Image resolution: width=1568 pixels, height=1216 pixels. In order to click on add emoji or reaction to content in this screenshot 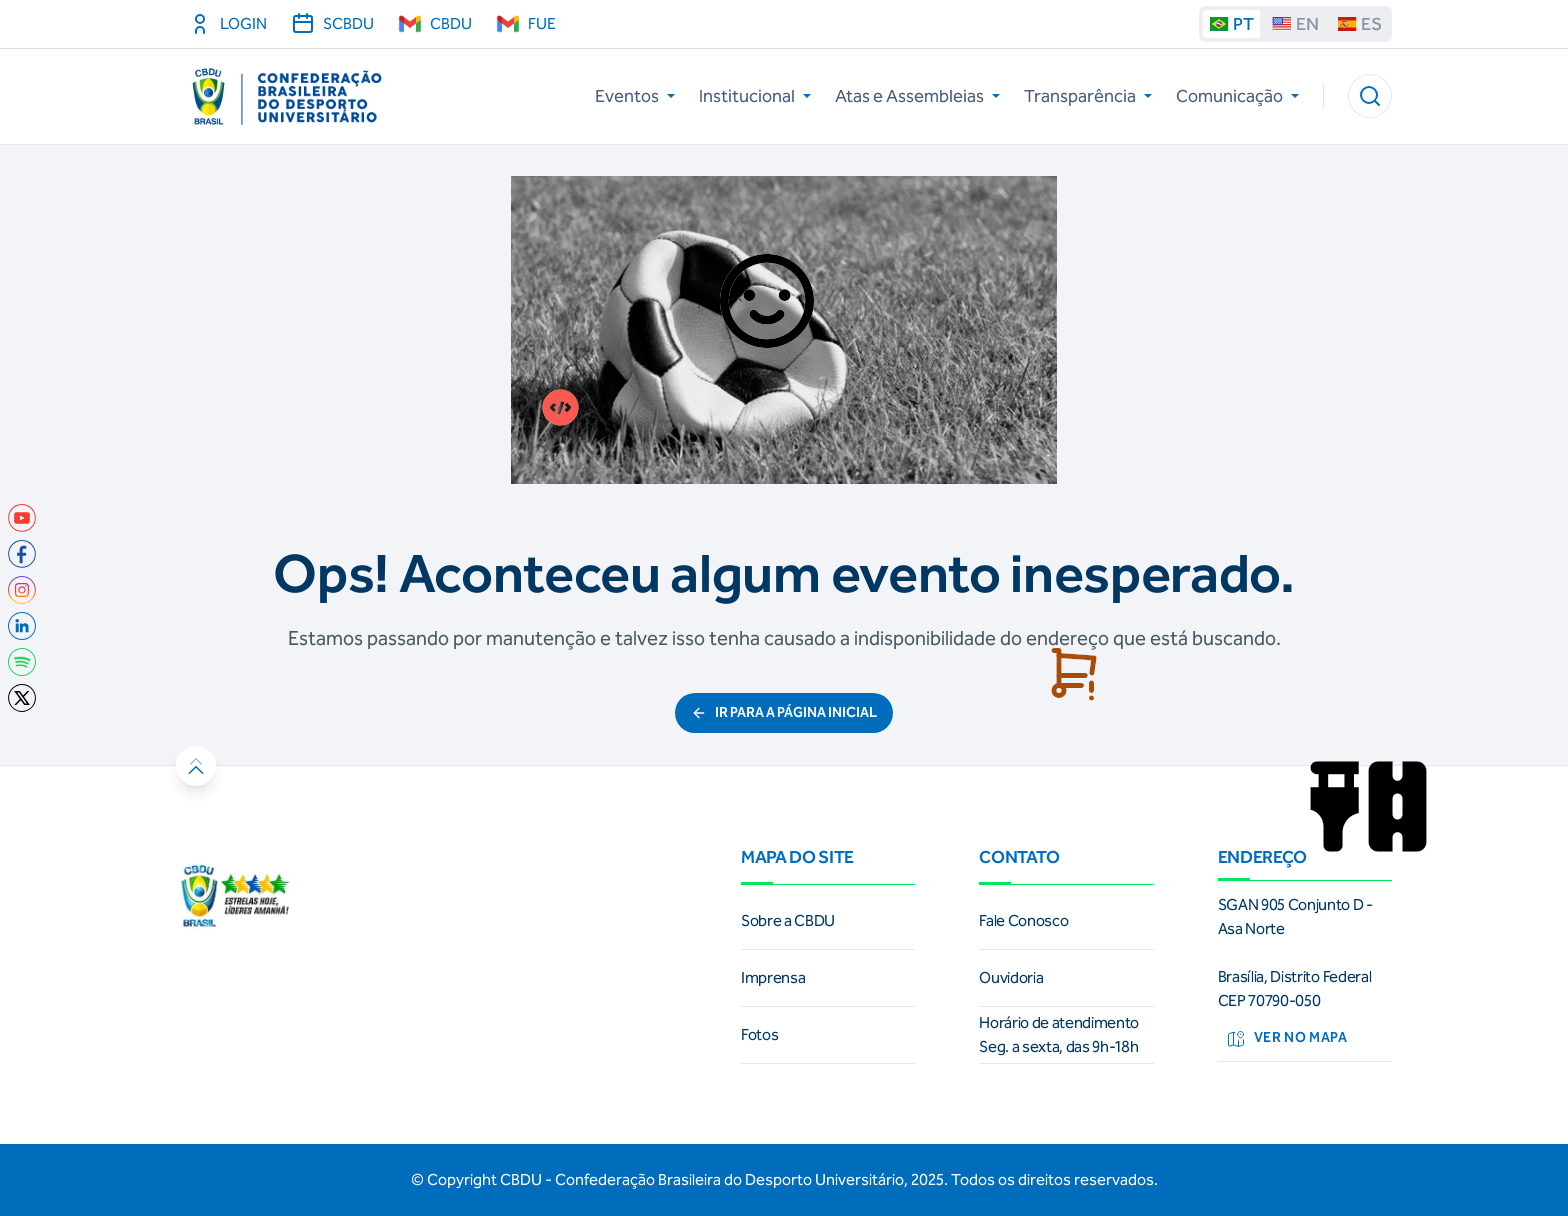, I will do `click(767, 301)`.